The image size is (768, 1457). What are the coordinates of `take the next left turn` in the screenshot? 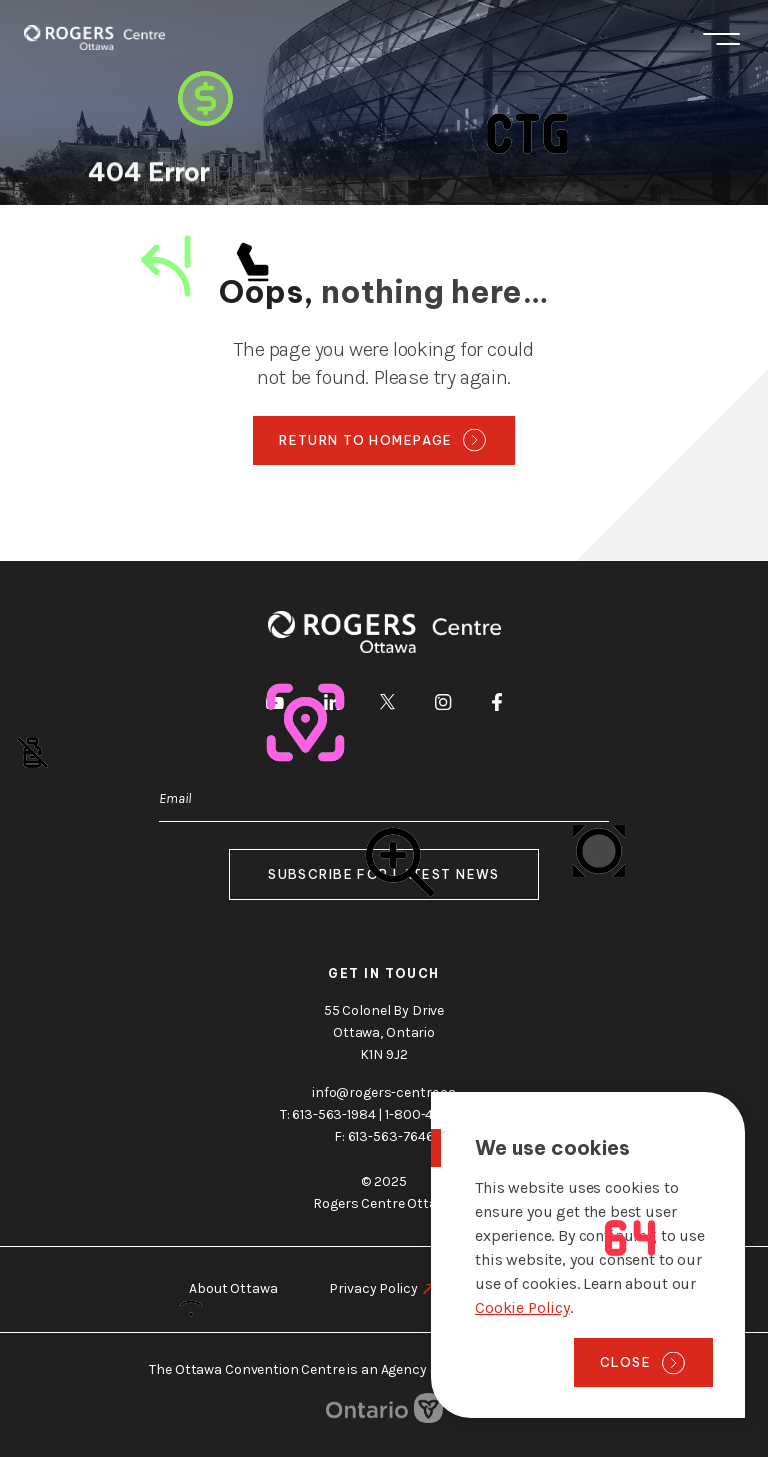 It's located at (169, 266).